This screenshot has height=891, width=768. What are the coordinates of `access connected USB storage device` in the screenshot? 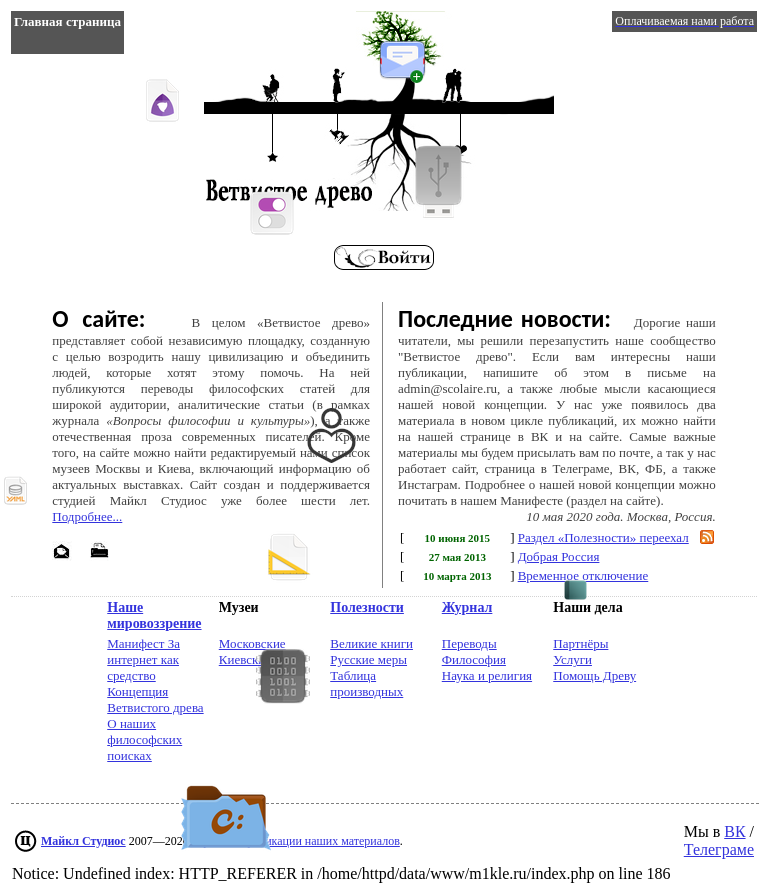 It's located at (438, 181).